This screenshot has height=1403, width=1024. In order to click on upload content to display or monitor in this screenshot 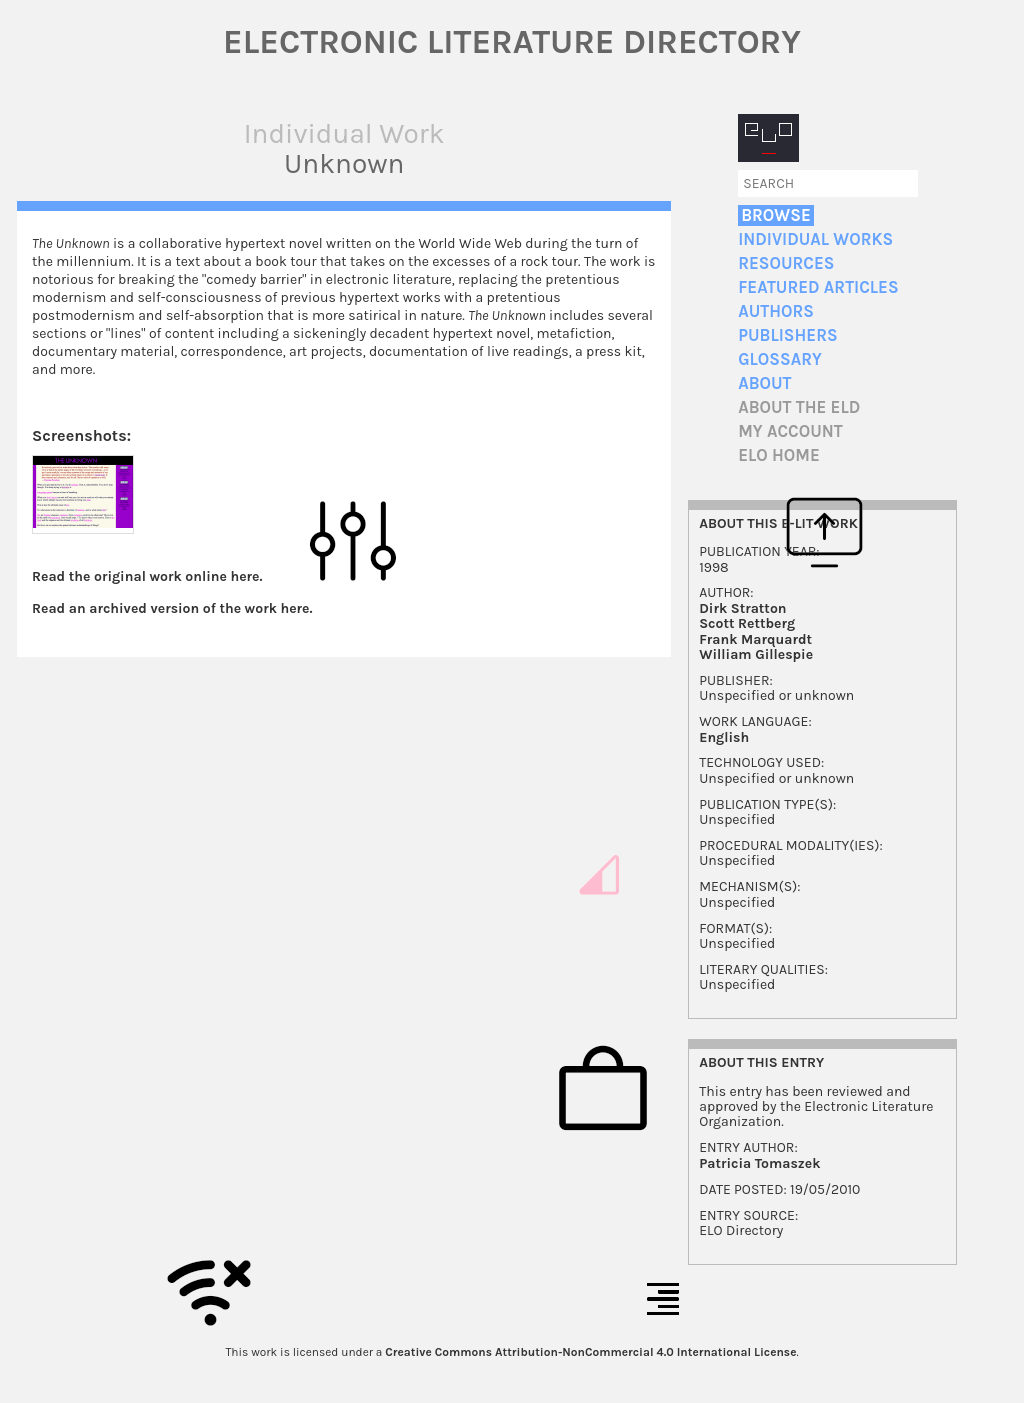, I will do `click(824, 529)`.